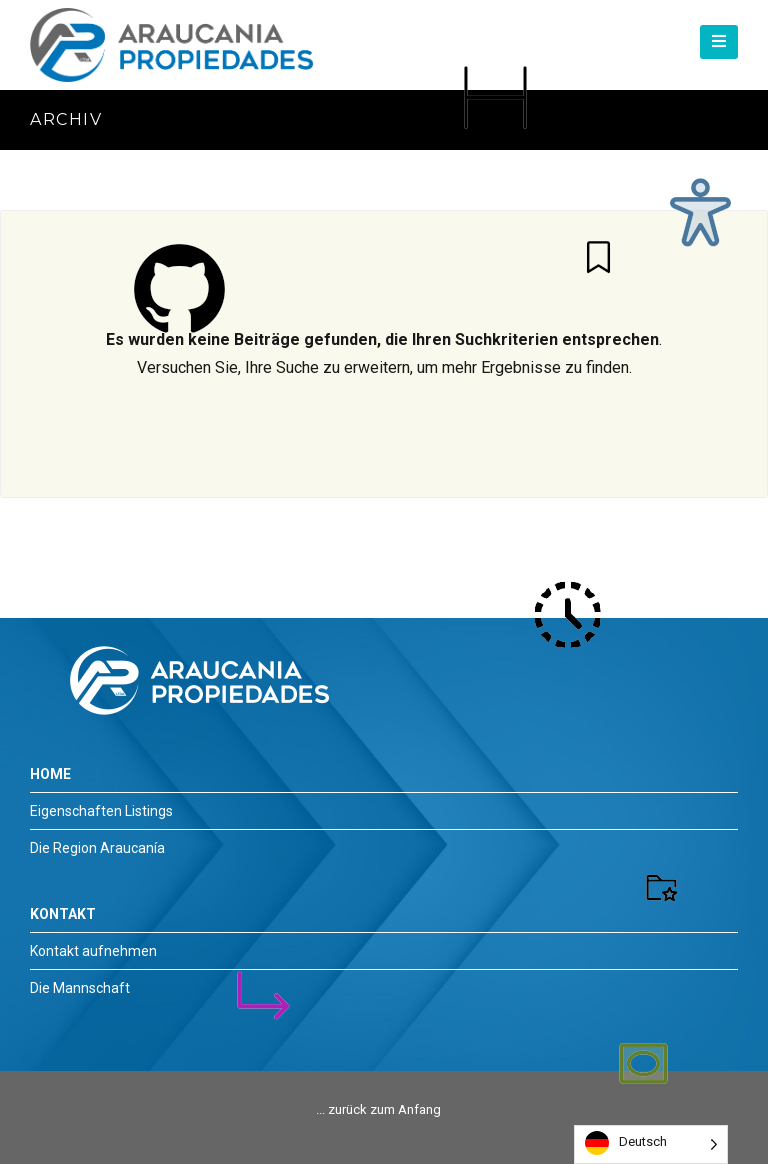 Image resolution: width=768 pixels, height=1164 pixels. Describe the element at coordinates (700, 213) in the screenshot. I see `accessibility settings or features` at that location.